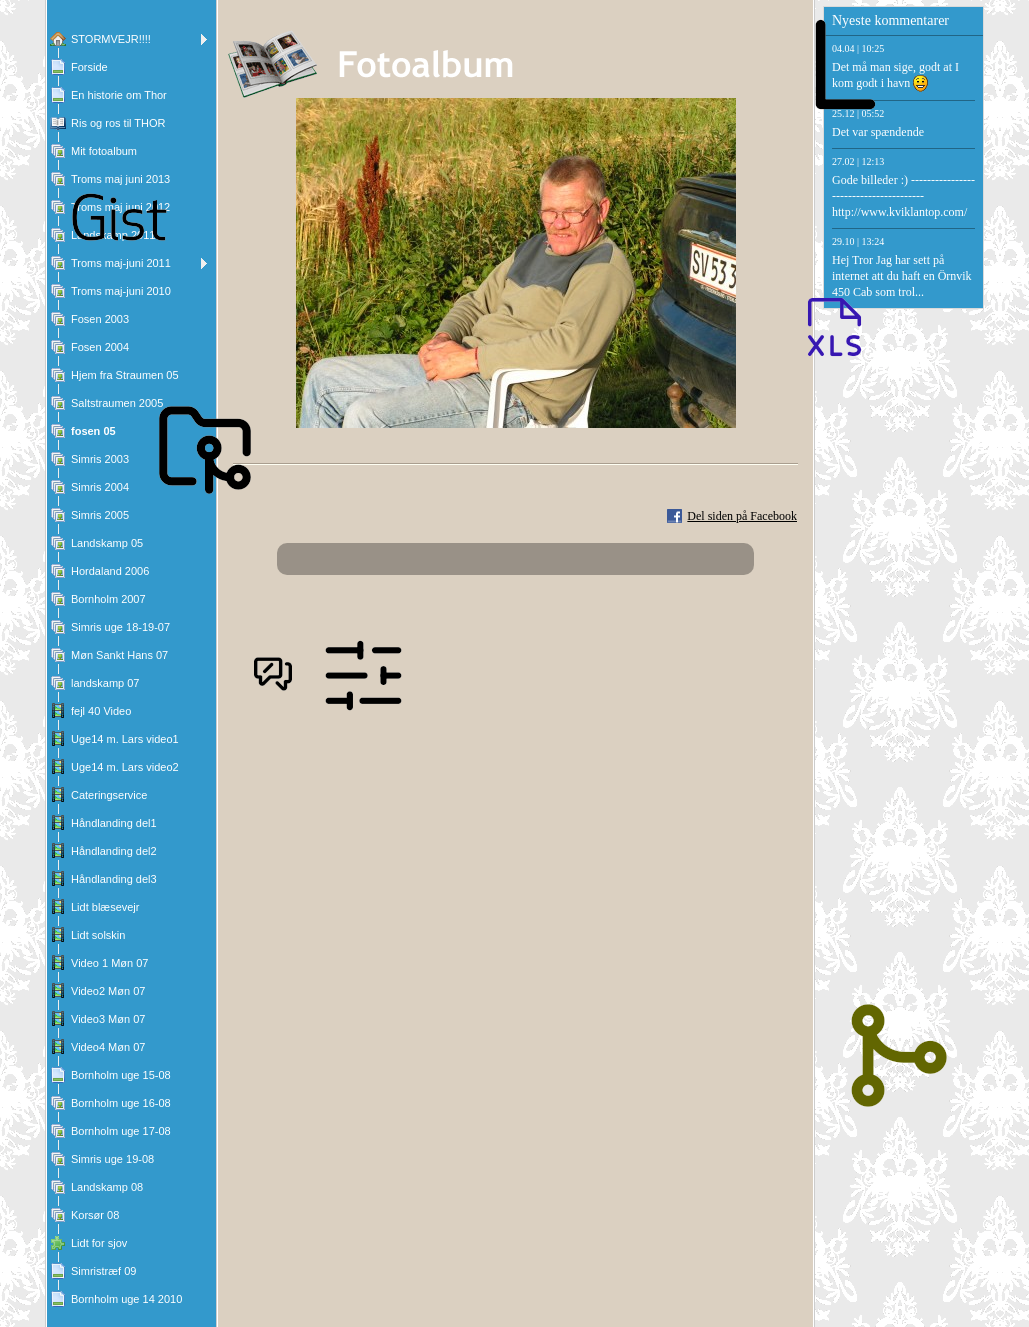 The height and width of the screenshot is (1327, 1029). What do you see at coordinates (273, 674) in the screenshot?
I see `indicates a duplicate discussion thread` at bounding box center [273, 674].